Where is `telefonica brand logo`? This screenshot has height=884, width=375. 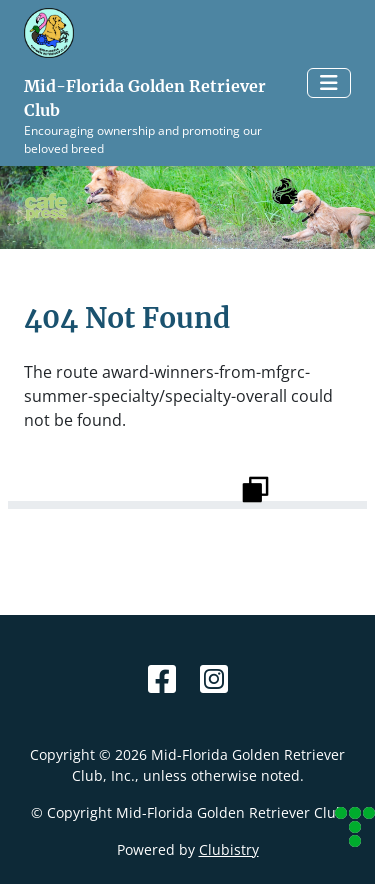 telefonica brand logo is located at coordinates (355, 827).